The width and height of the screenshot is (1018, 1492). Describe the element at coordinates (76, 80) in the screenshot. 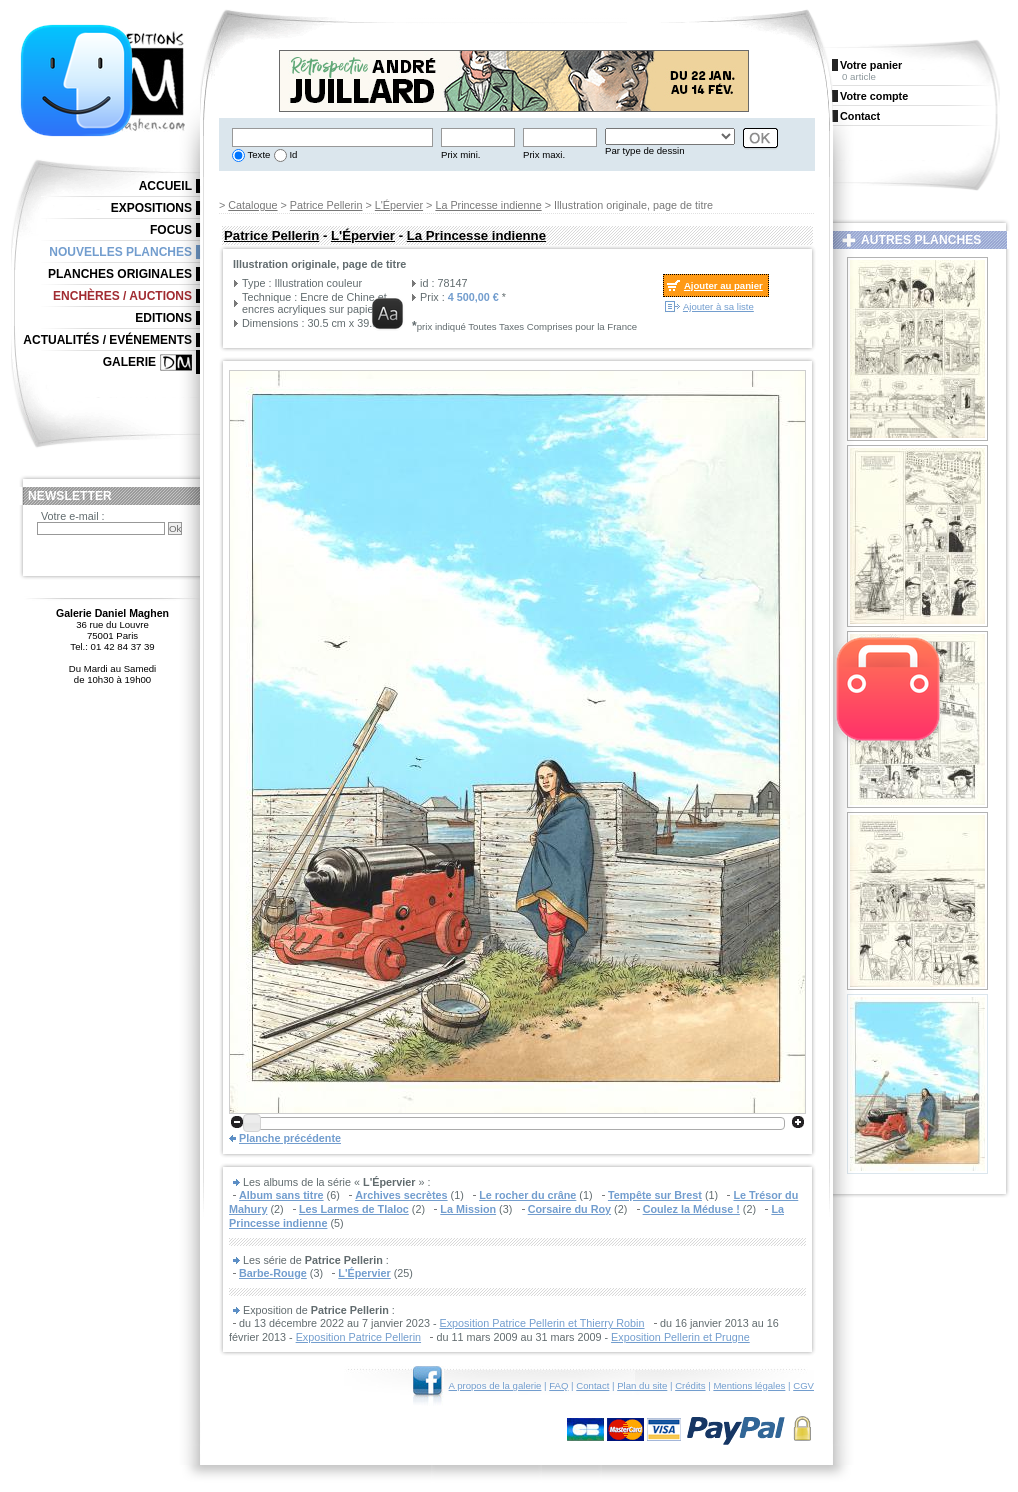

I see `open Finder to browse files and folders` at that location.